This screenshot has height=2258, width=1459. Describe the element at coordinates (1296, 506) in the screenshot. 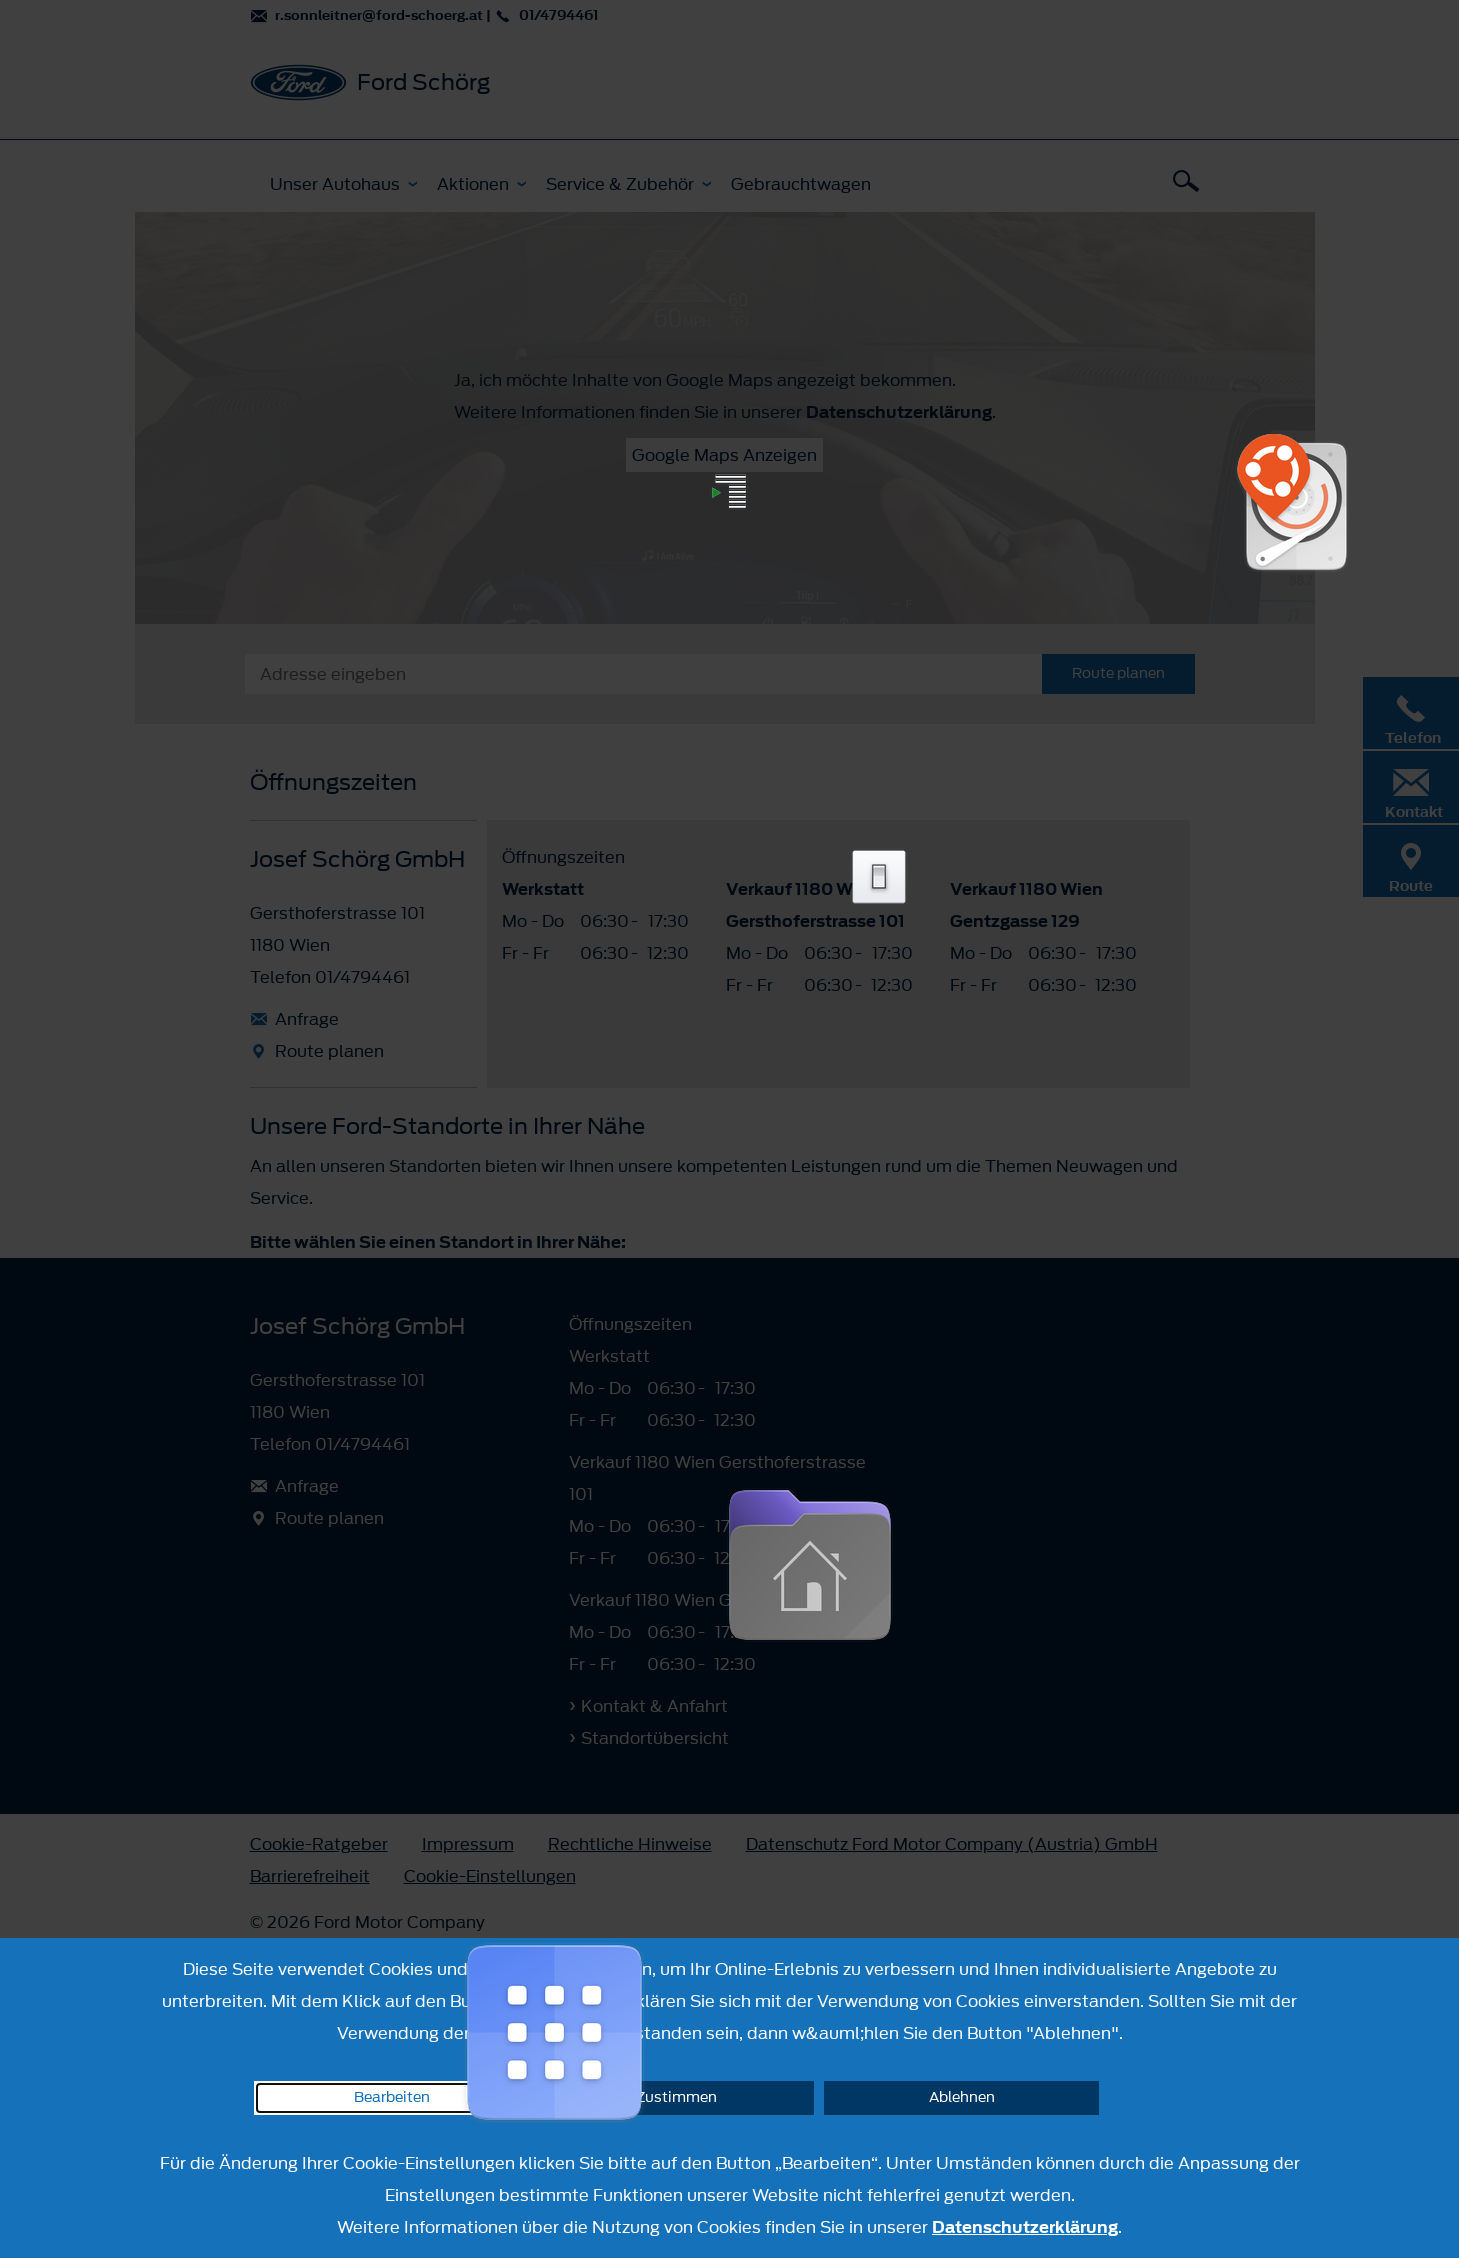

I see `launch the ubiquity installer for ubuntu` at that location.